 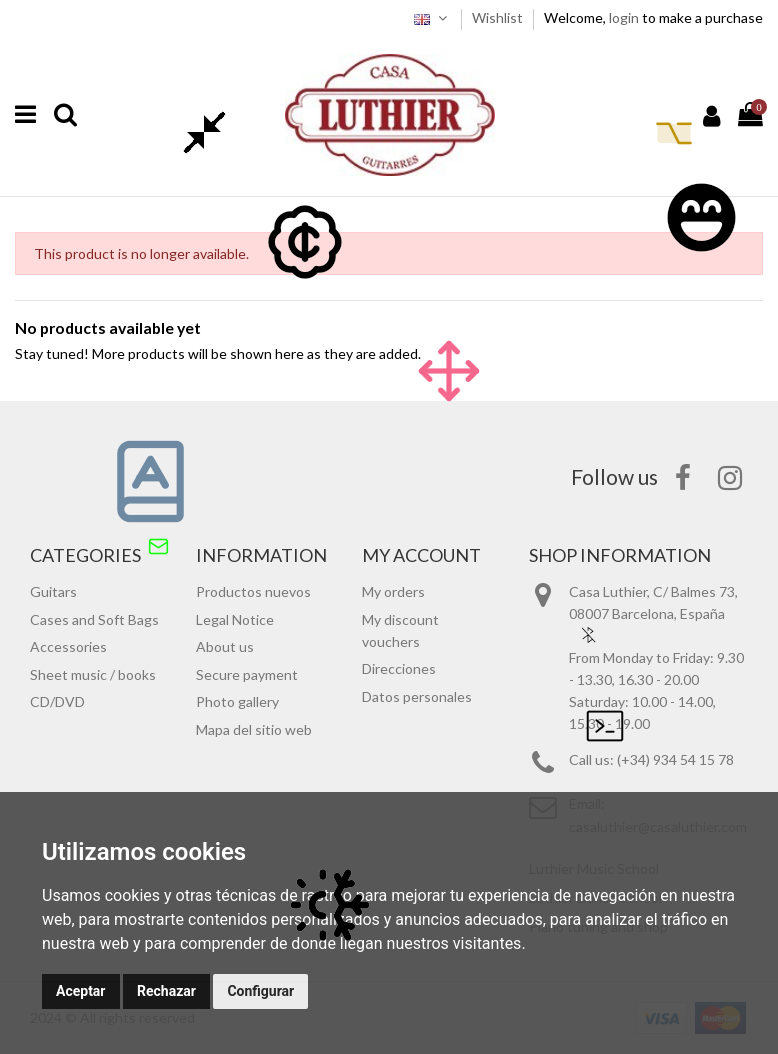 What do you see at coordinates (605, 726) in the screenshot?
I see `open command line terminal` at bounding box center [605, 726].